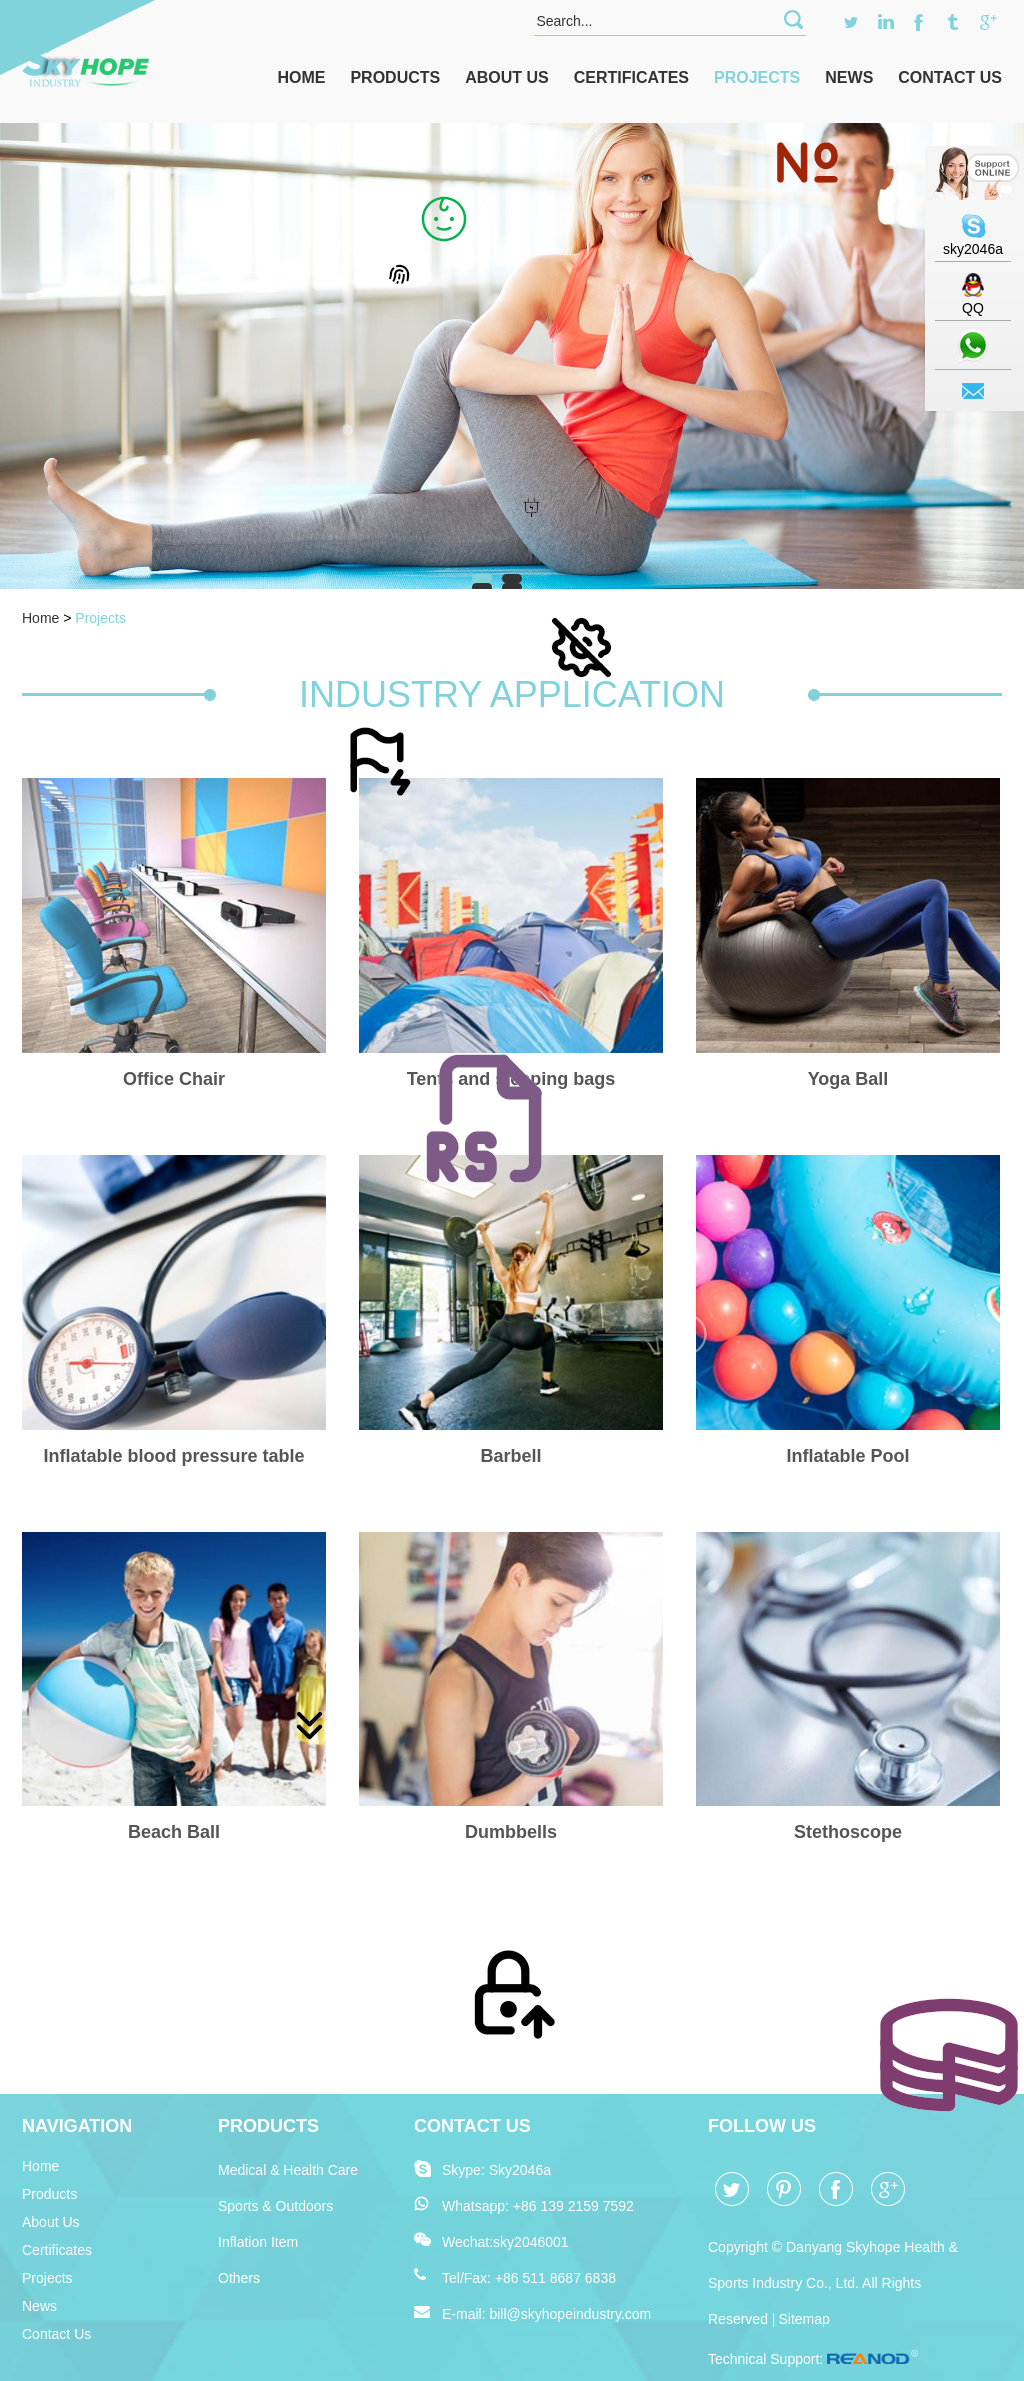 The height and width of the screenshot is (2381, 1024). What do you see at coordinates (399, 274) in the screenshot?
I see `authenticate with fingerprint` at bounding box center [399, 274].